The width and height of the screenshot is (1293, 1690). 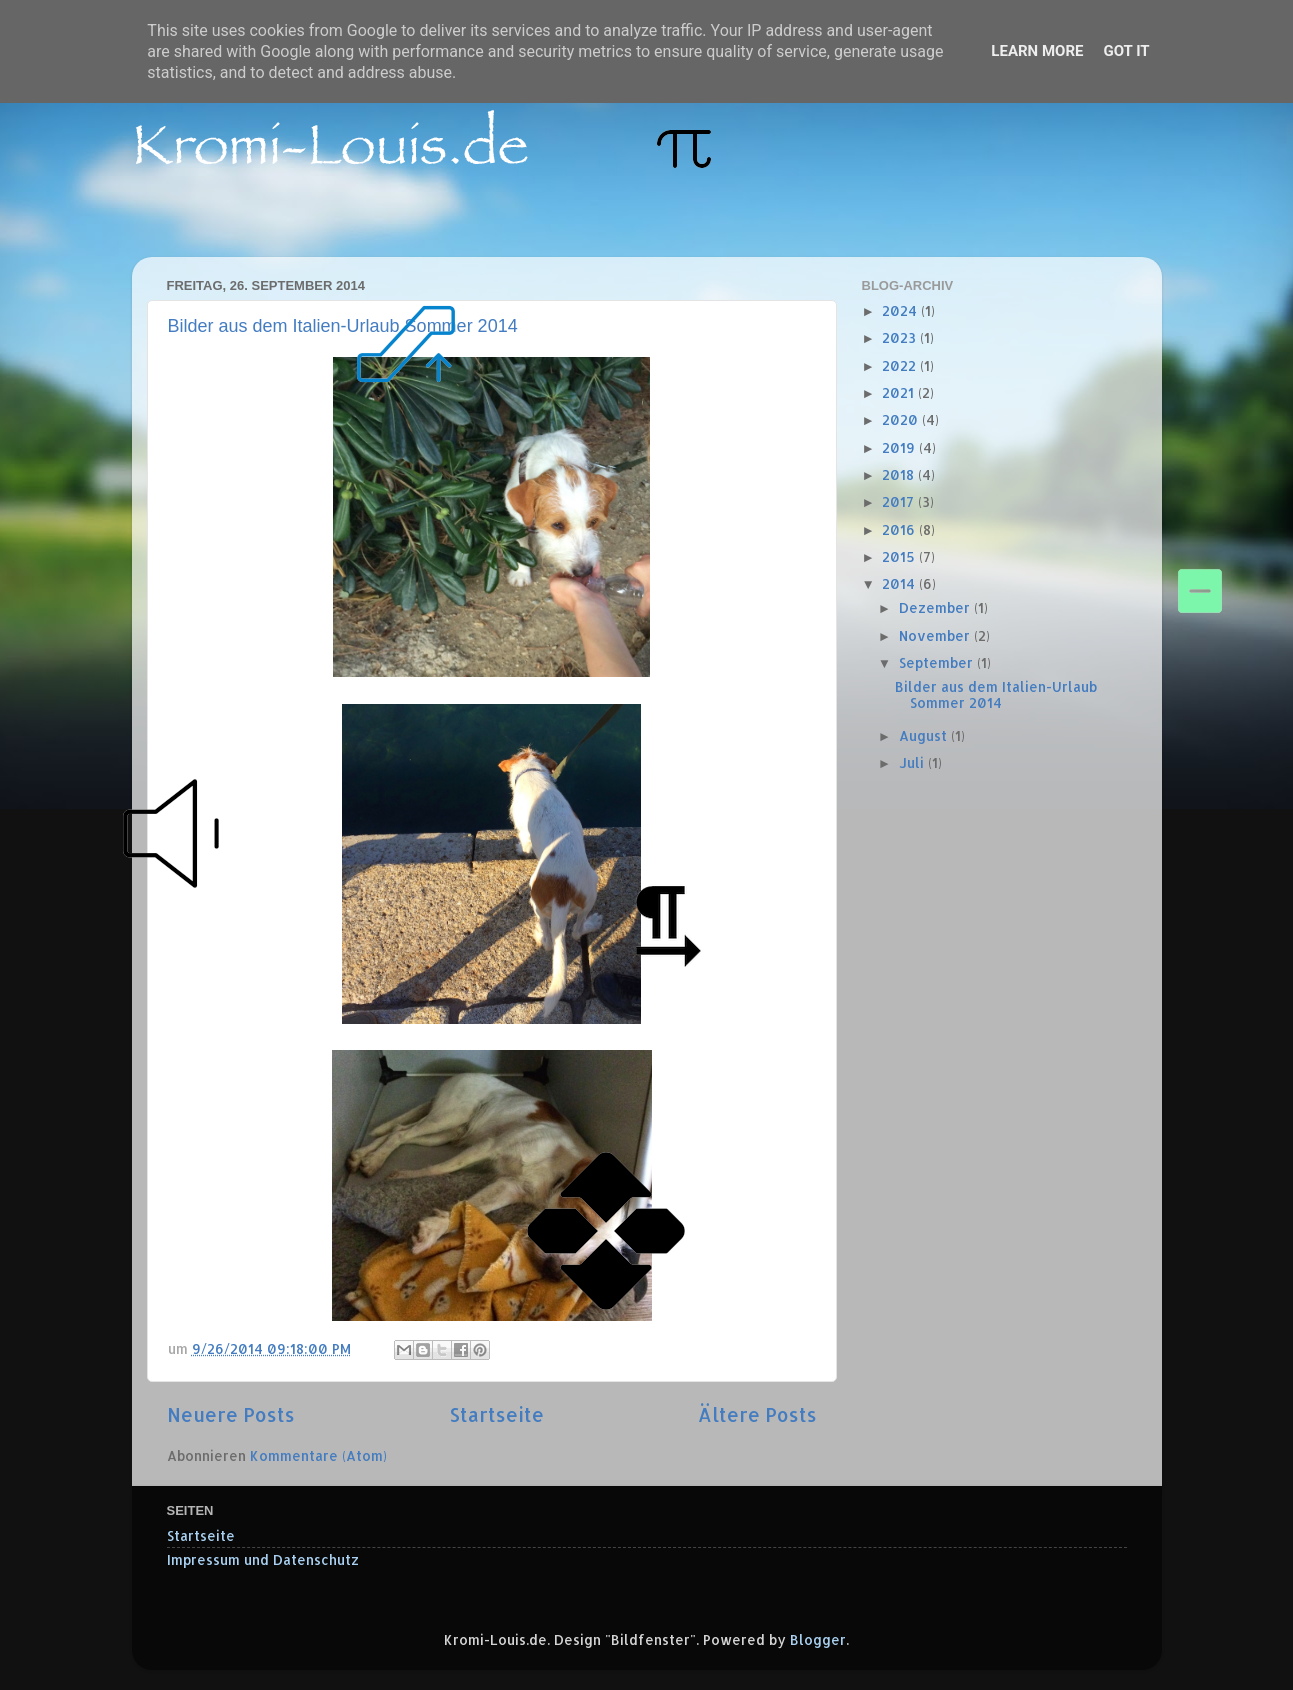 What do you see at coordinates (1200, 591) in the screenshot?
I see `collapse or minimize a section` at bounding box center [1200, 591].